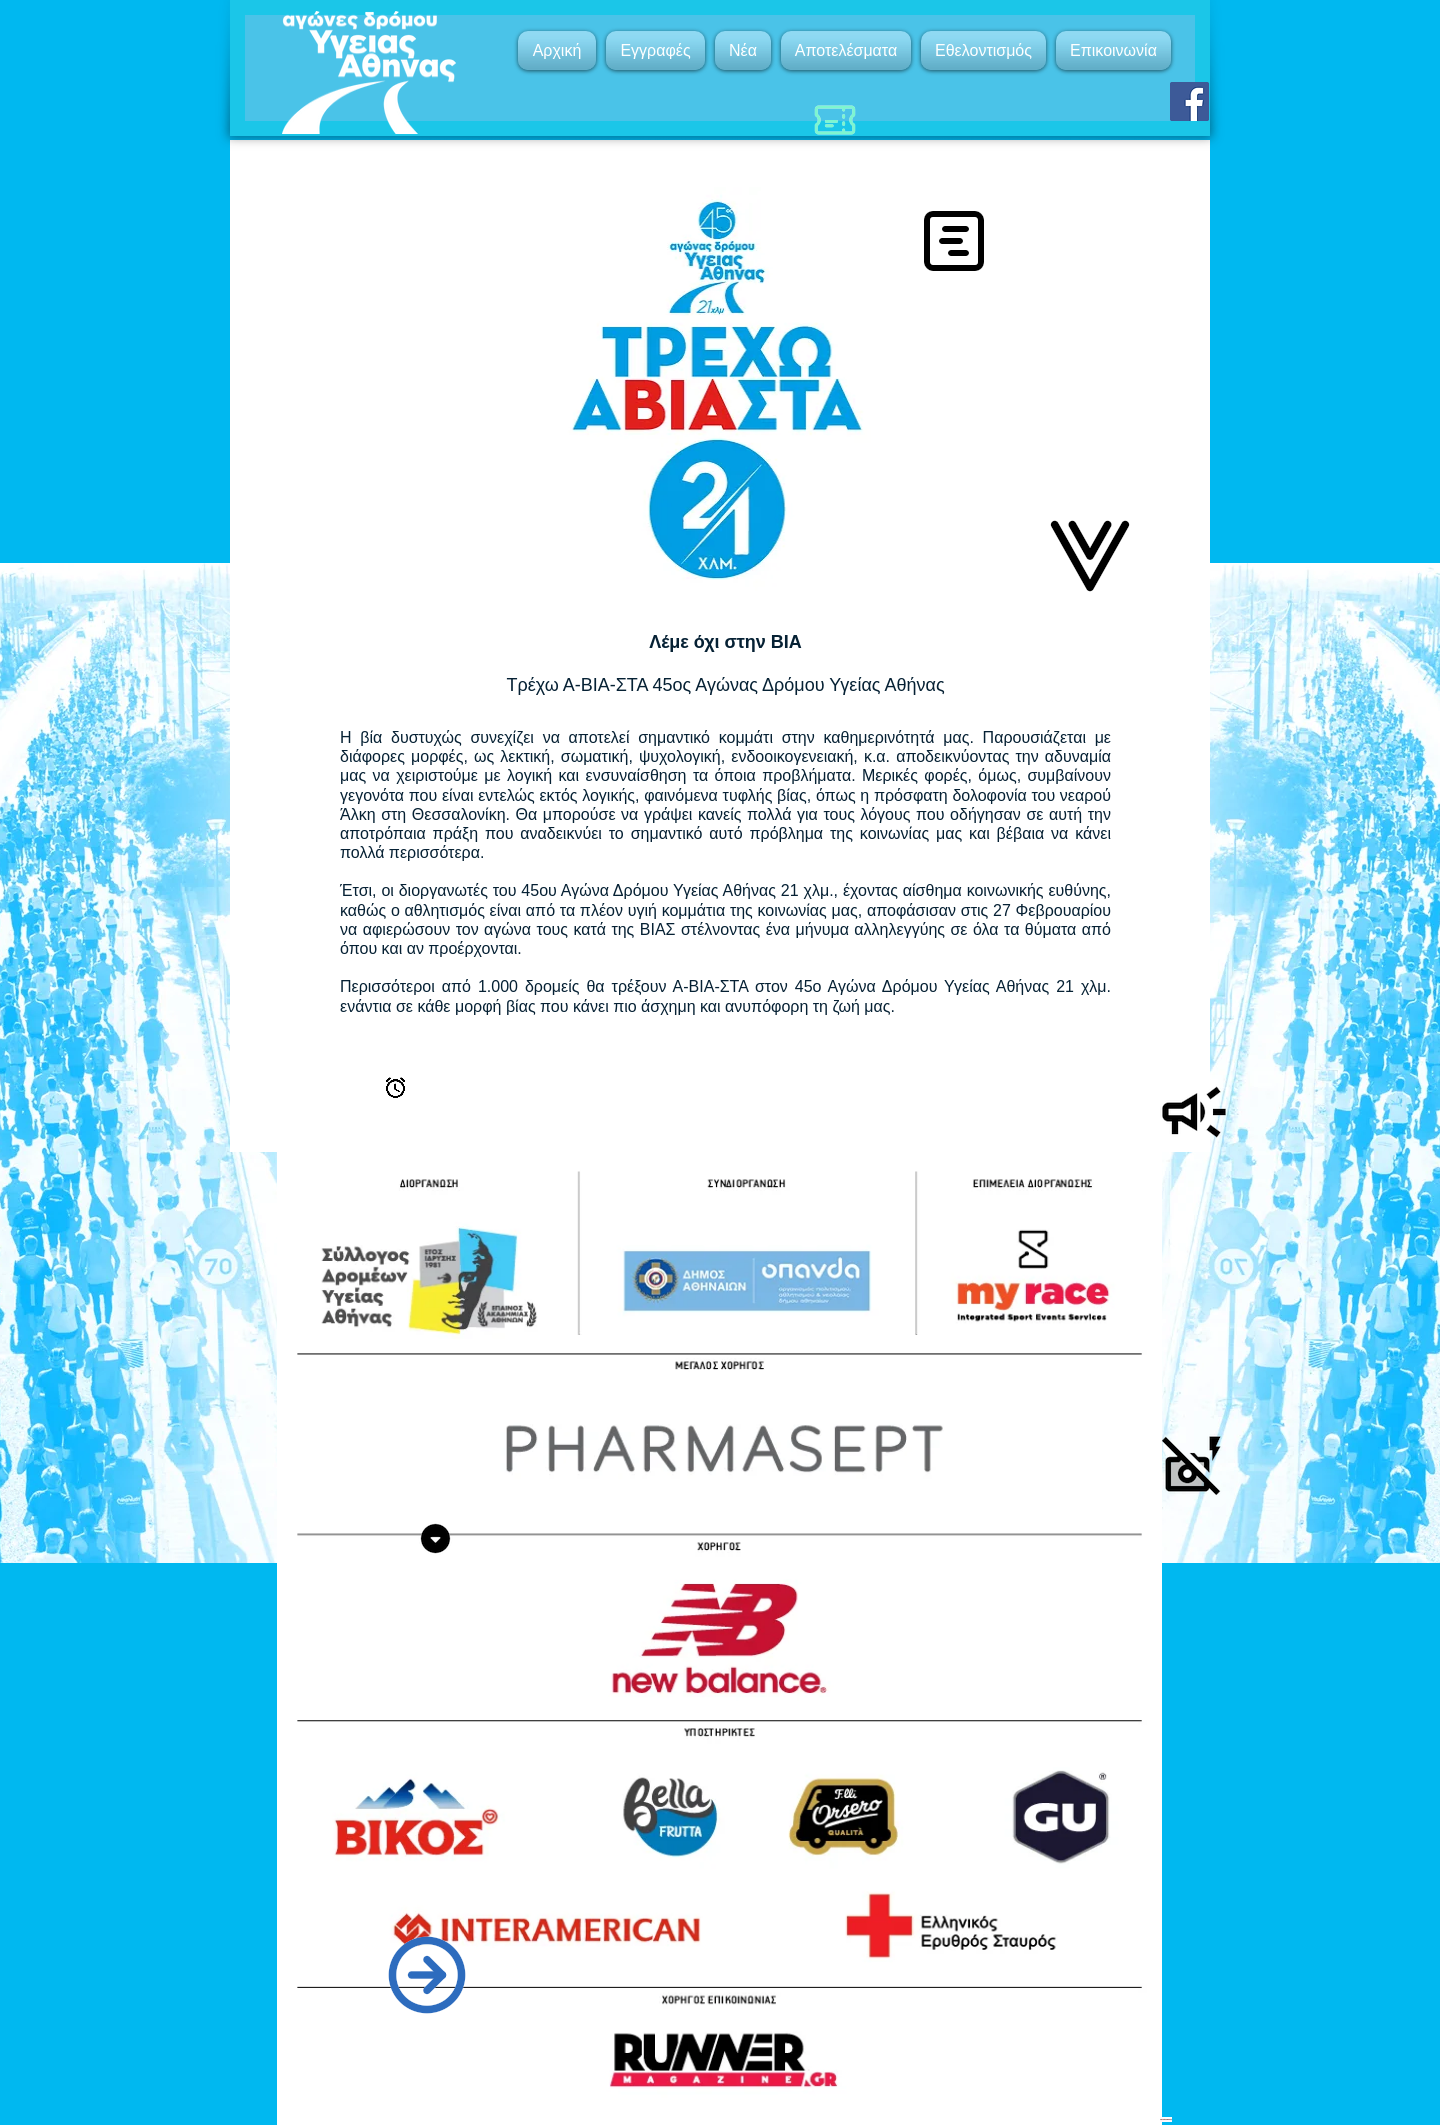 The image size is (1440, 2125). What do you see at coordinates (1090, 556) in the screenshot?
I see `Vue.js framework logo` at bounding box center [1090, 556].